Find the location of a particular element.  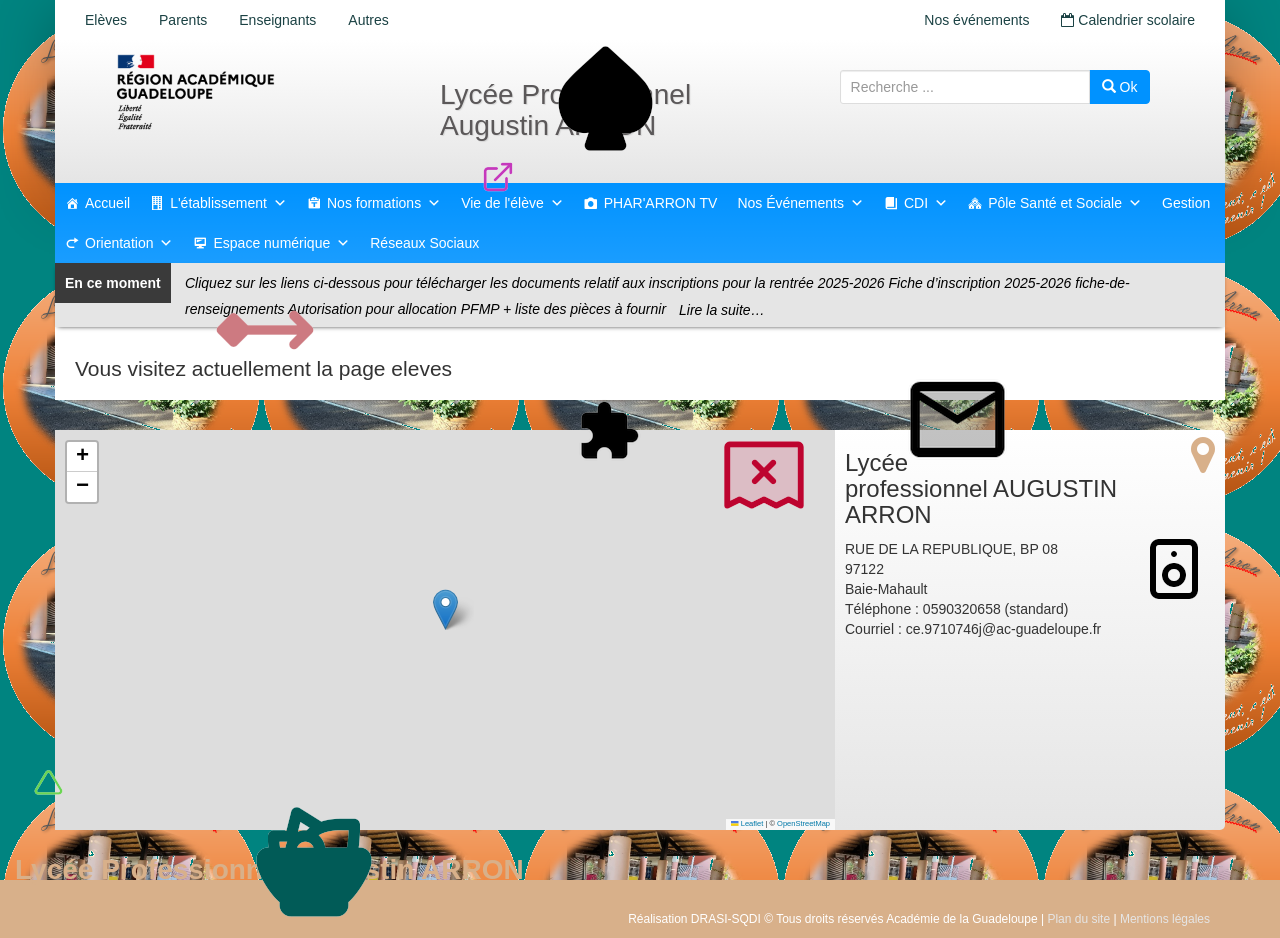

view healthy meal options is located at coordinates (314, 859).